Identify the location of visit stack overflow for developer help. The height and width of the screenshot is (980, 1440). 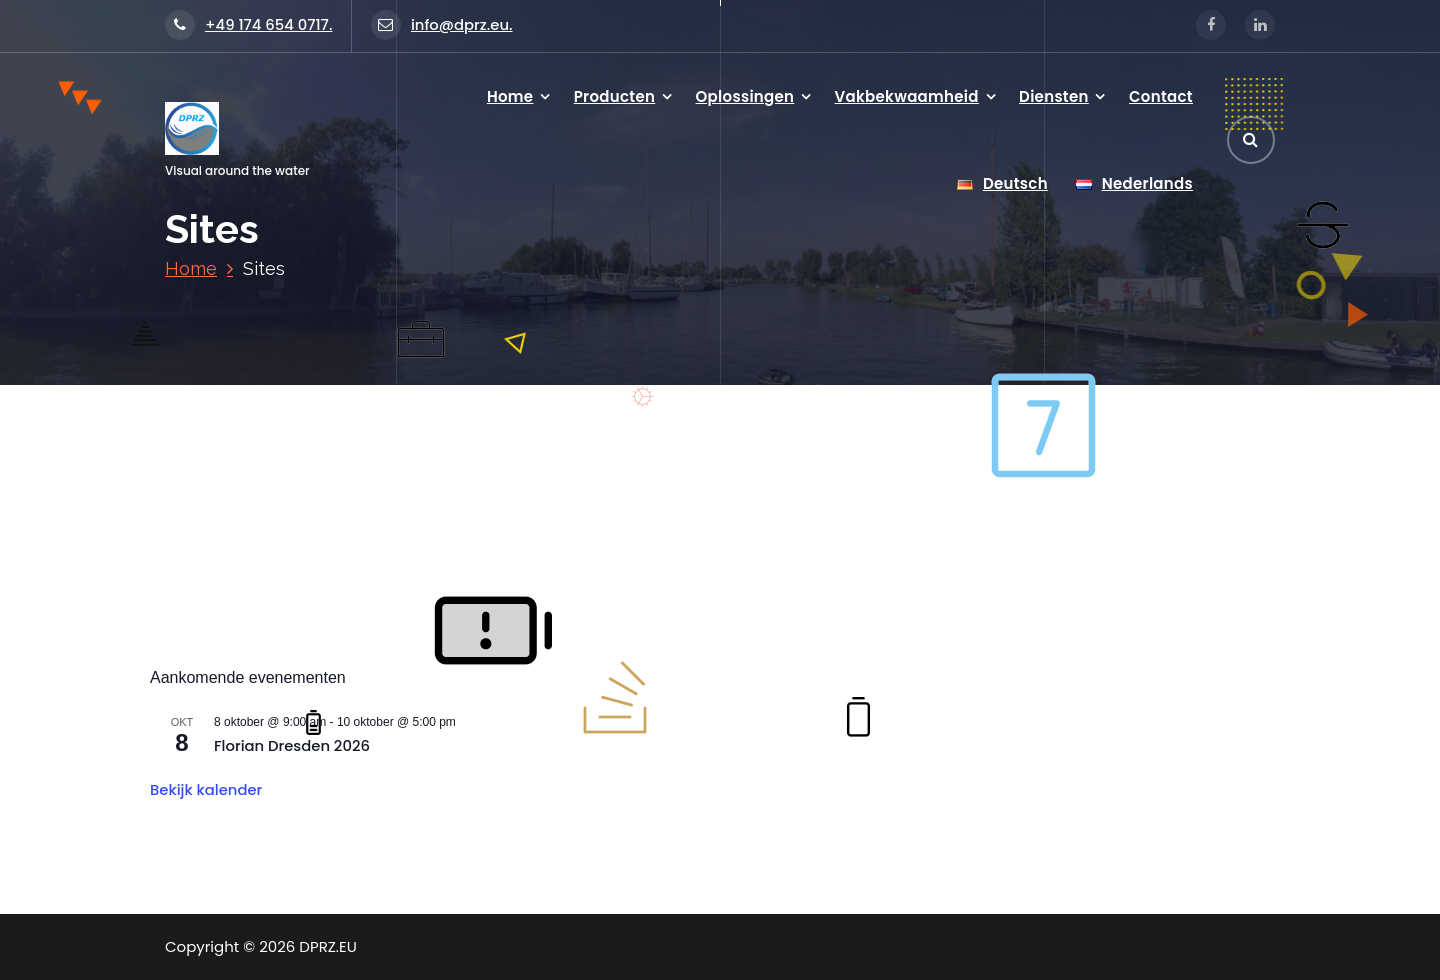
(615, 699).